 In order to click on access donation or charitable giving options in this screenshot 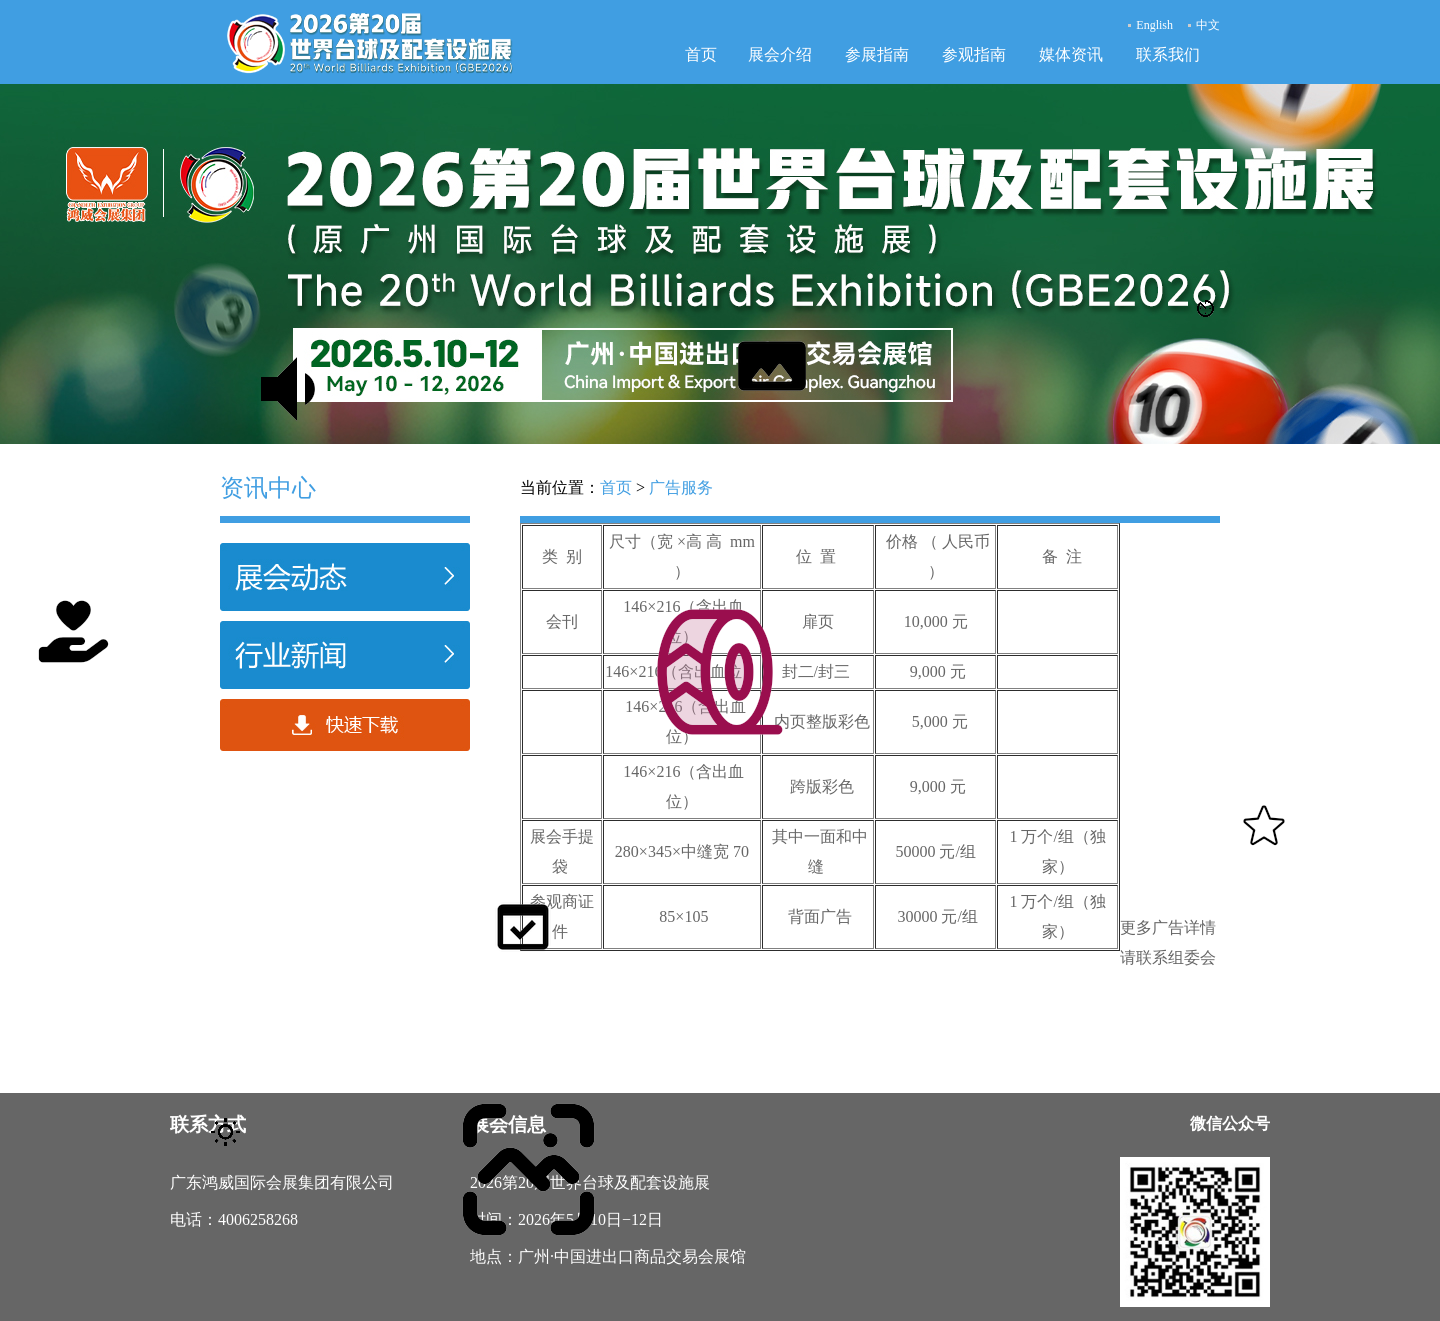, I will do `click(73, 631)`.